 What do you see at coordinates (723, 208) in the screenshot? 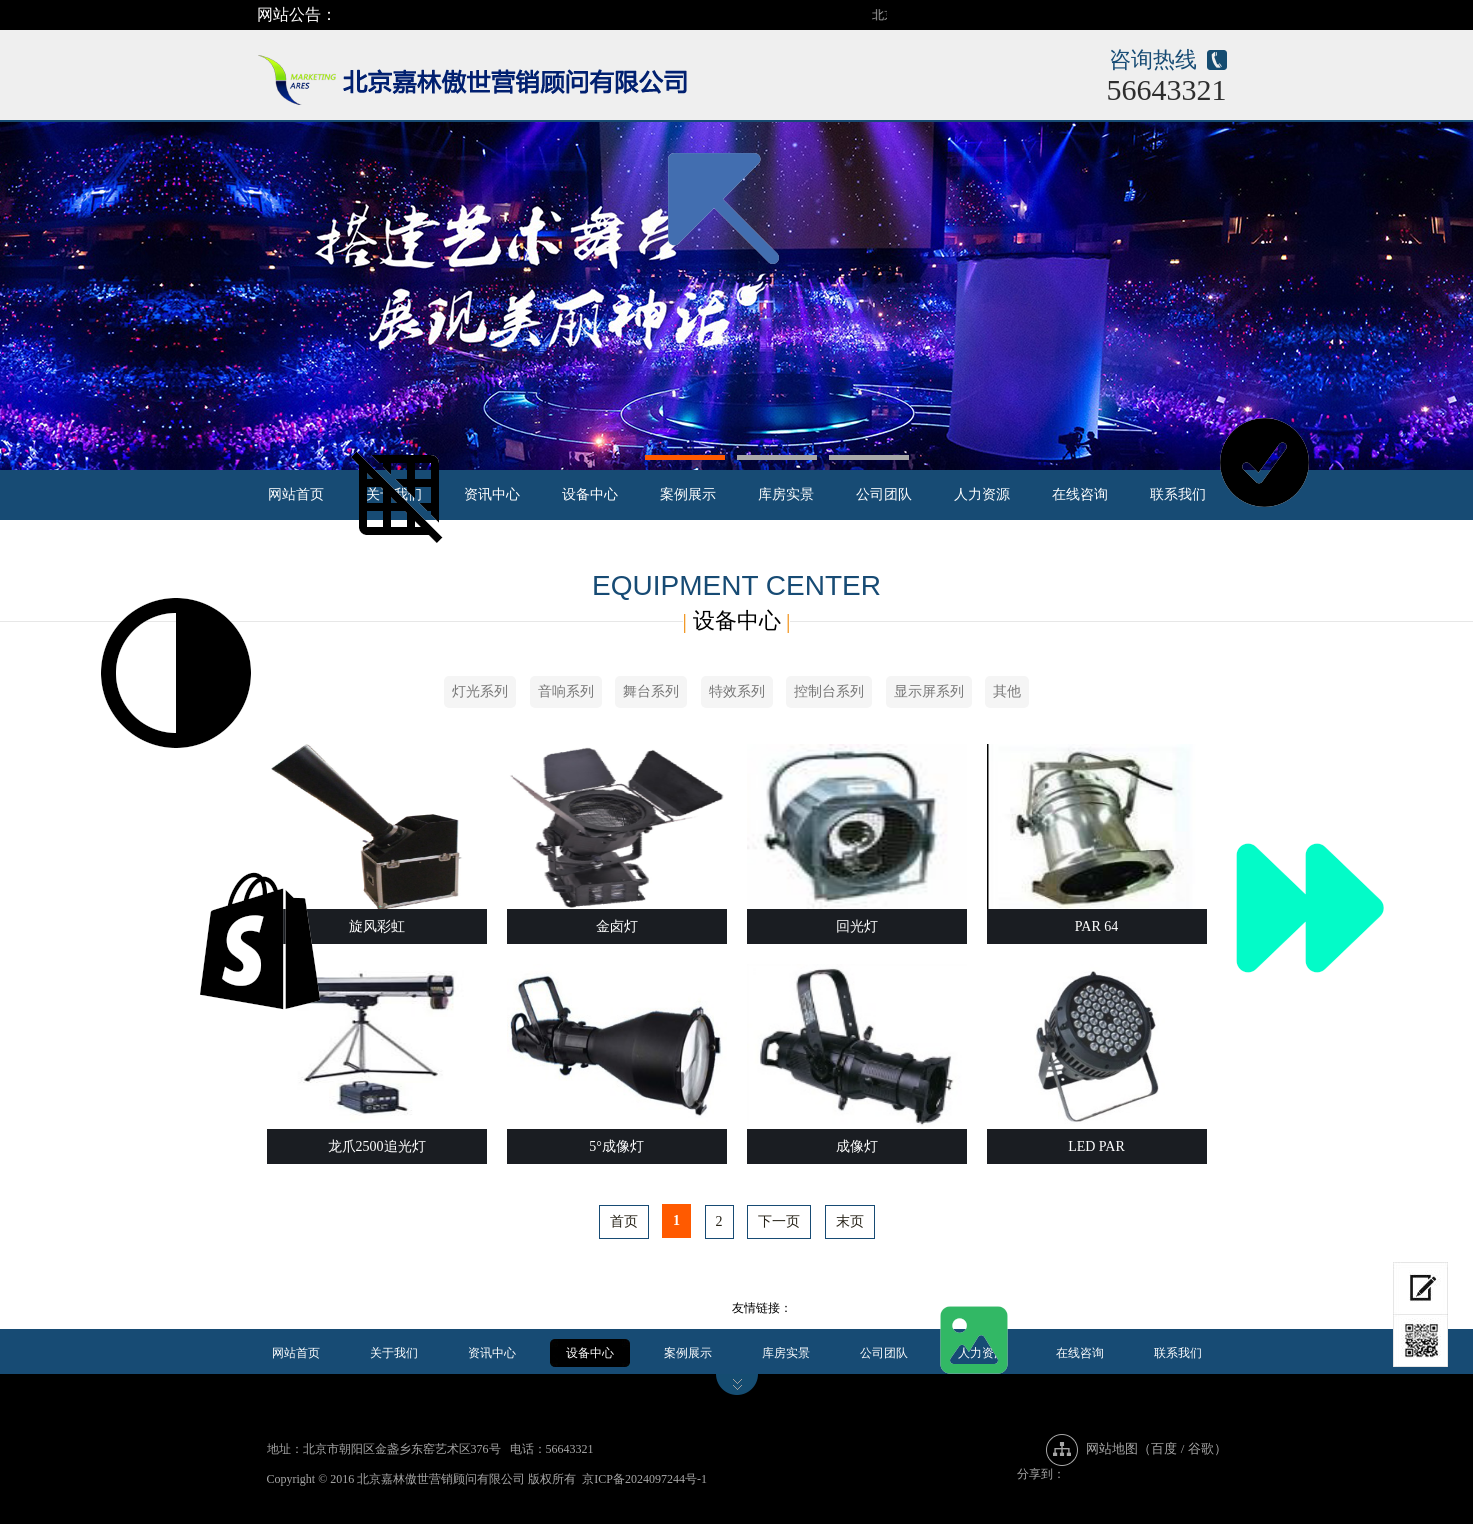
I see `navigate back to previous screen` at bounding box center [723, 208].